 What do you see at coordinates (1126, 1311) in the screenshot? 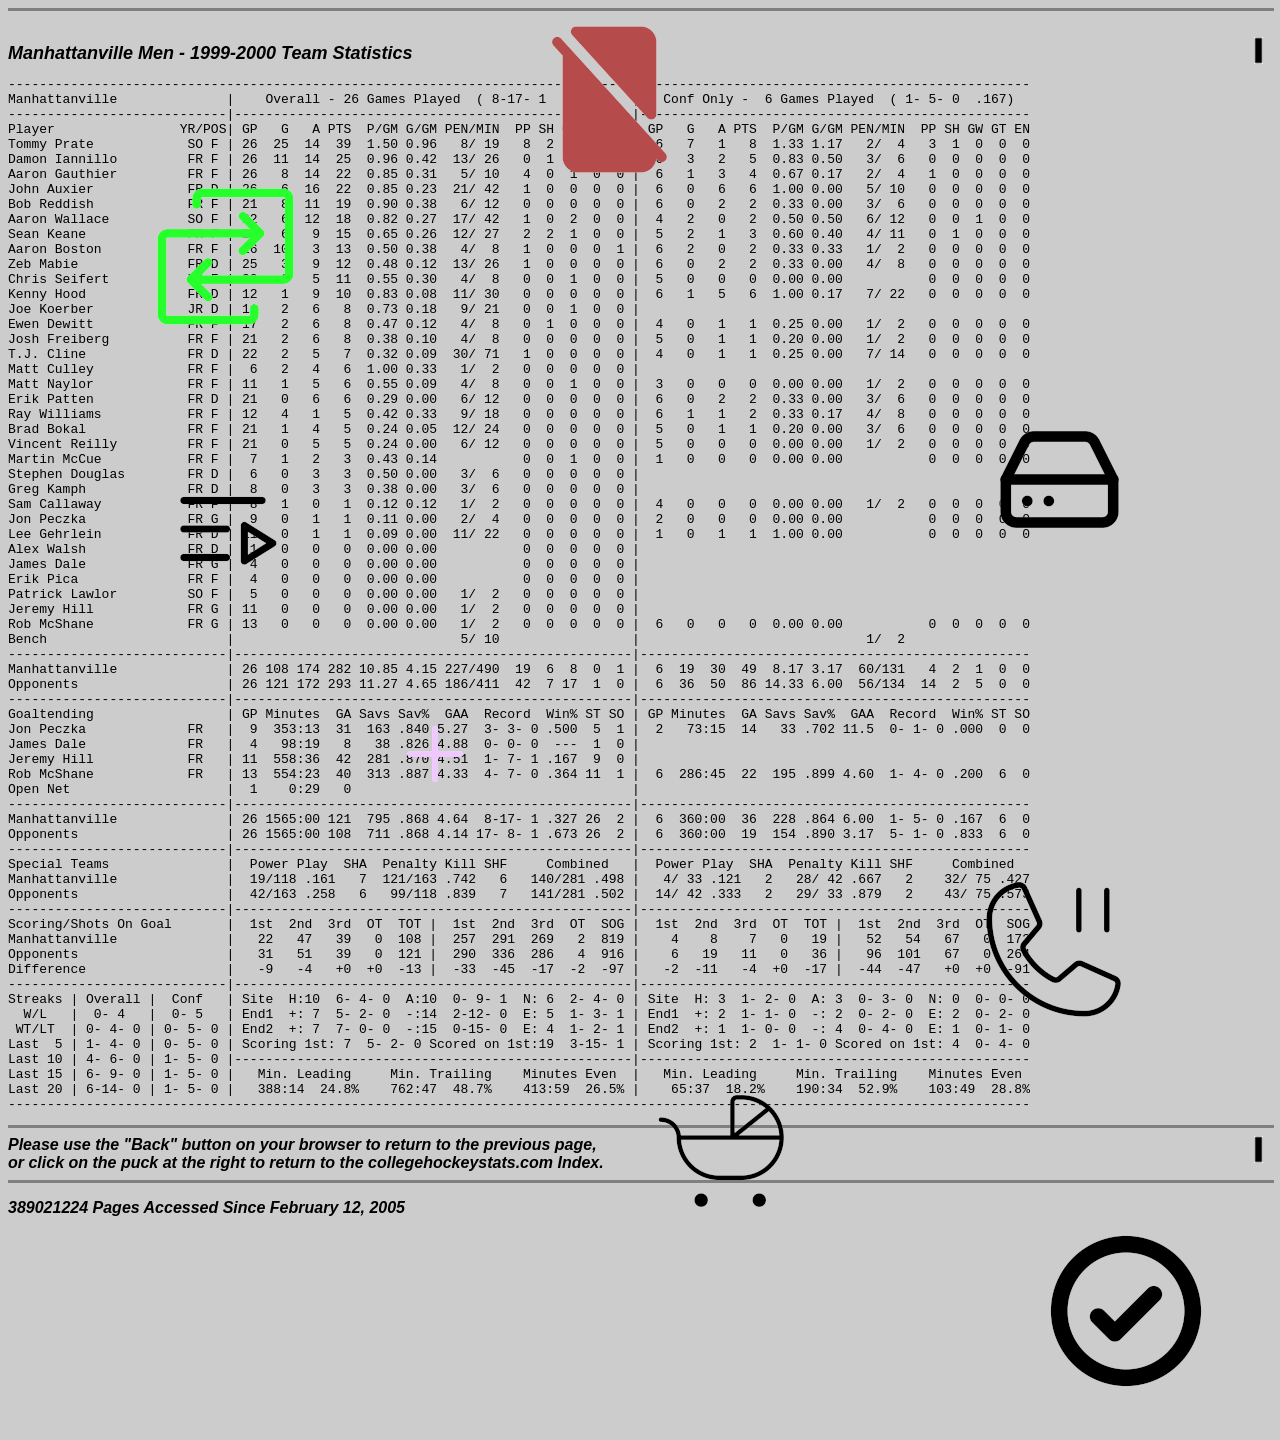
I see `confirms a successful action or completion` at bounding box center [1126, 1311].